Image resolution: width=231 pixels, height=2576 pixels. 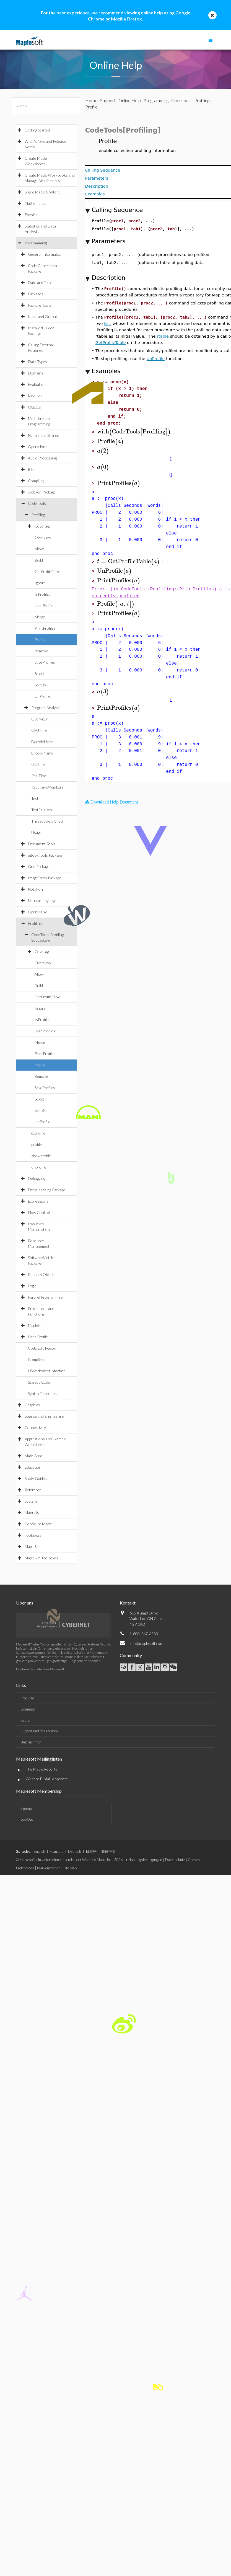 What do you see at coordinates (88, 1112) in the screenshot?
I see `MAN truck and bus company logo` at bounding box center [88, 1112].